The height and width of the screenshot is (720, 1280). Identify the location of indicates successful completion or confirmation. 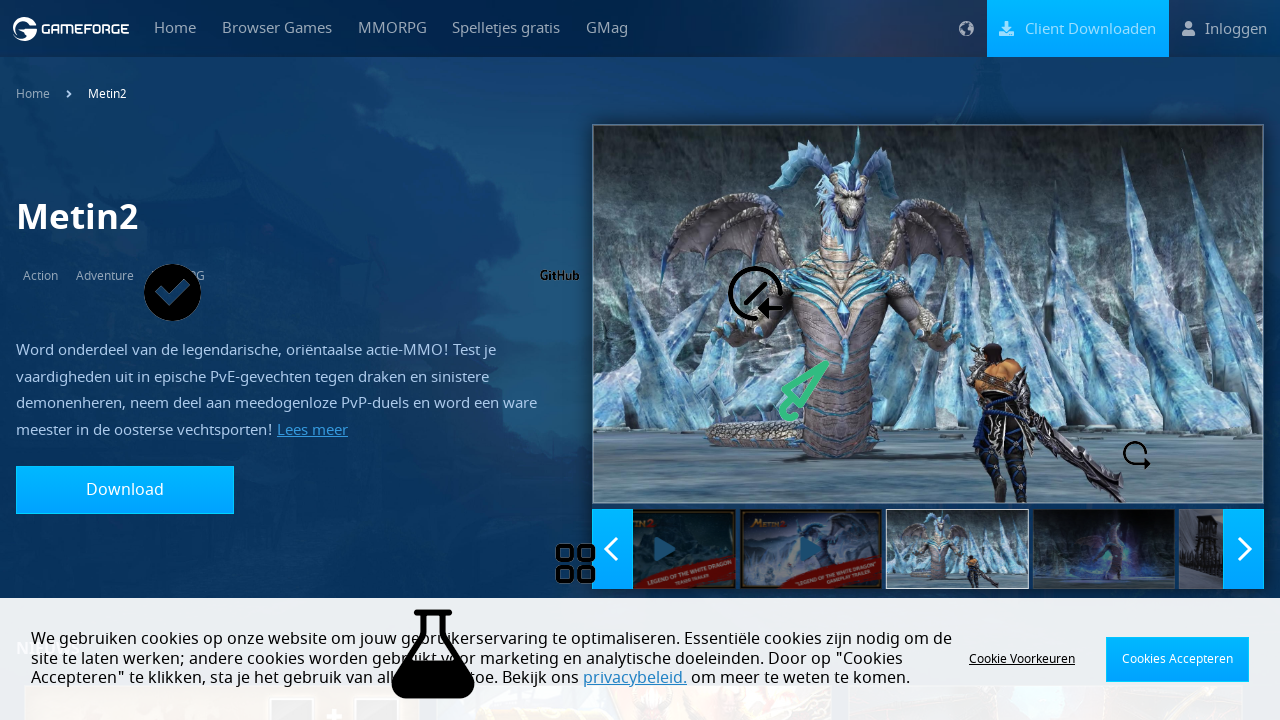
(172, 292).